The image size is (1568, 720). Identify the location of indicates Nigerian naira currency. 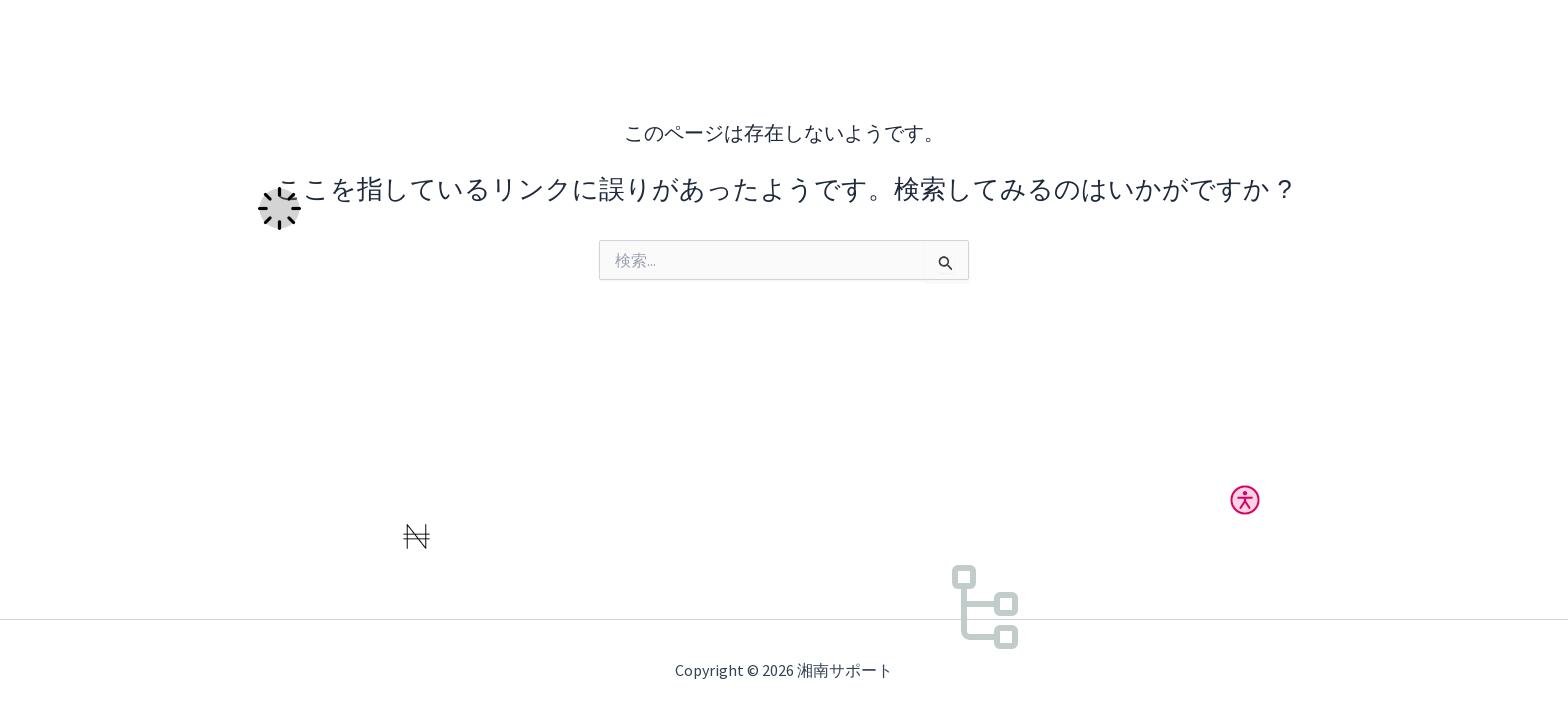
(416, 536).